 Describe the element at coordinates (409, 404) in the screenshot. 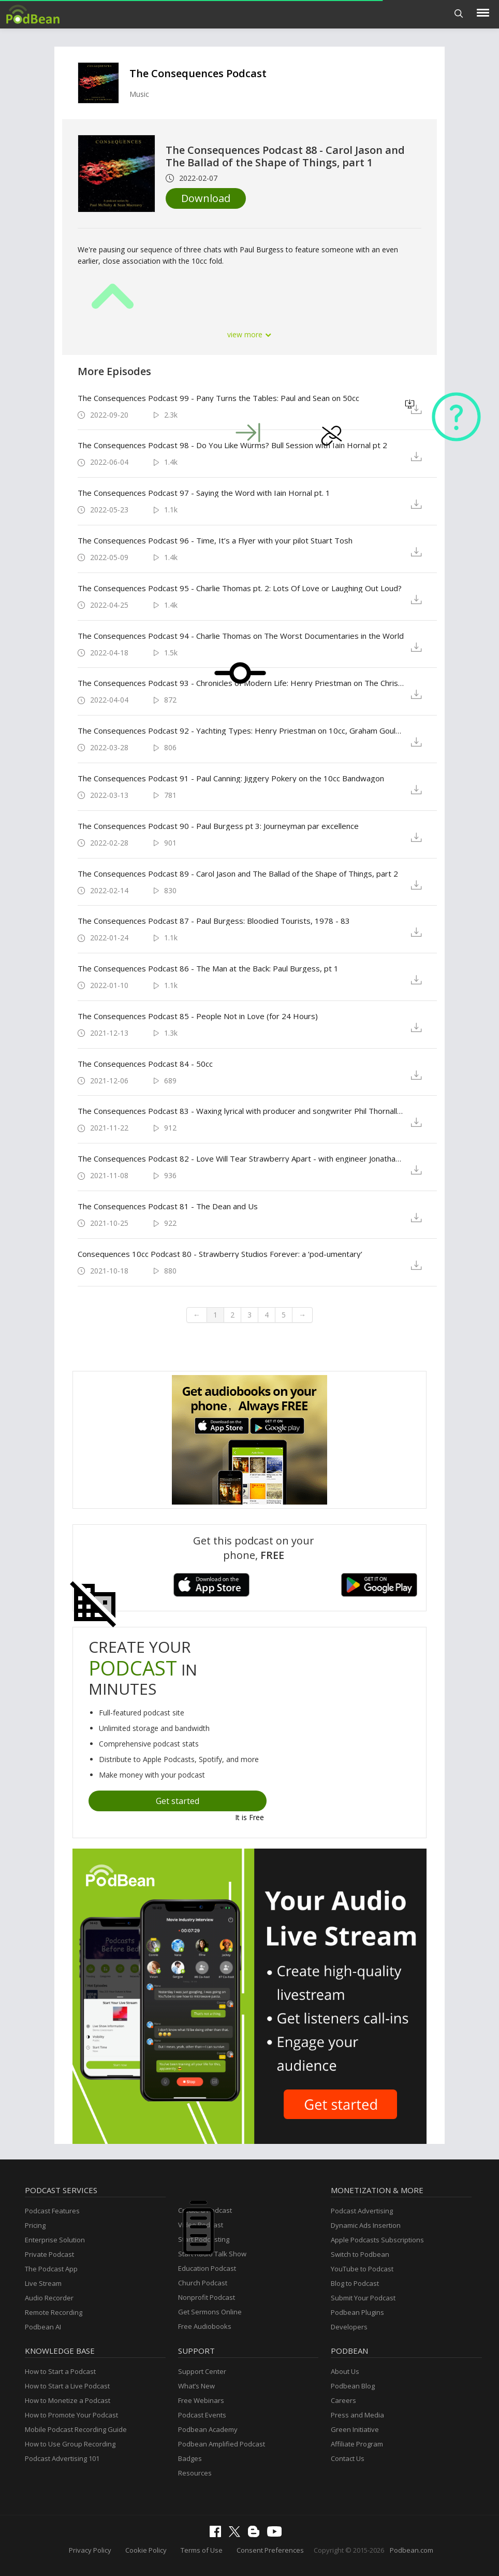

I see `download to desktop` at that location.